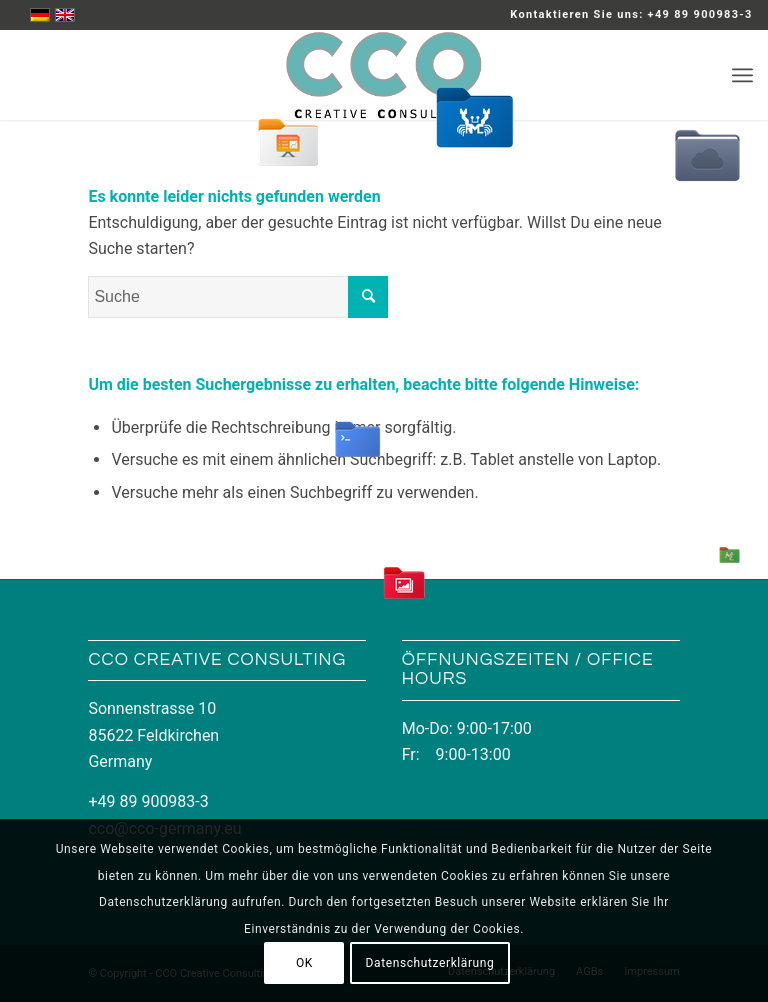 The height and width of the screenshot is (1002, 768). Describe the element at coordinates (729, 555) in the screenshot. I see `open mcreator project files folder` at that location.